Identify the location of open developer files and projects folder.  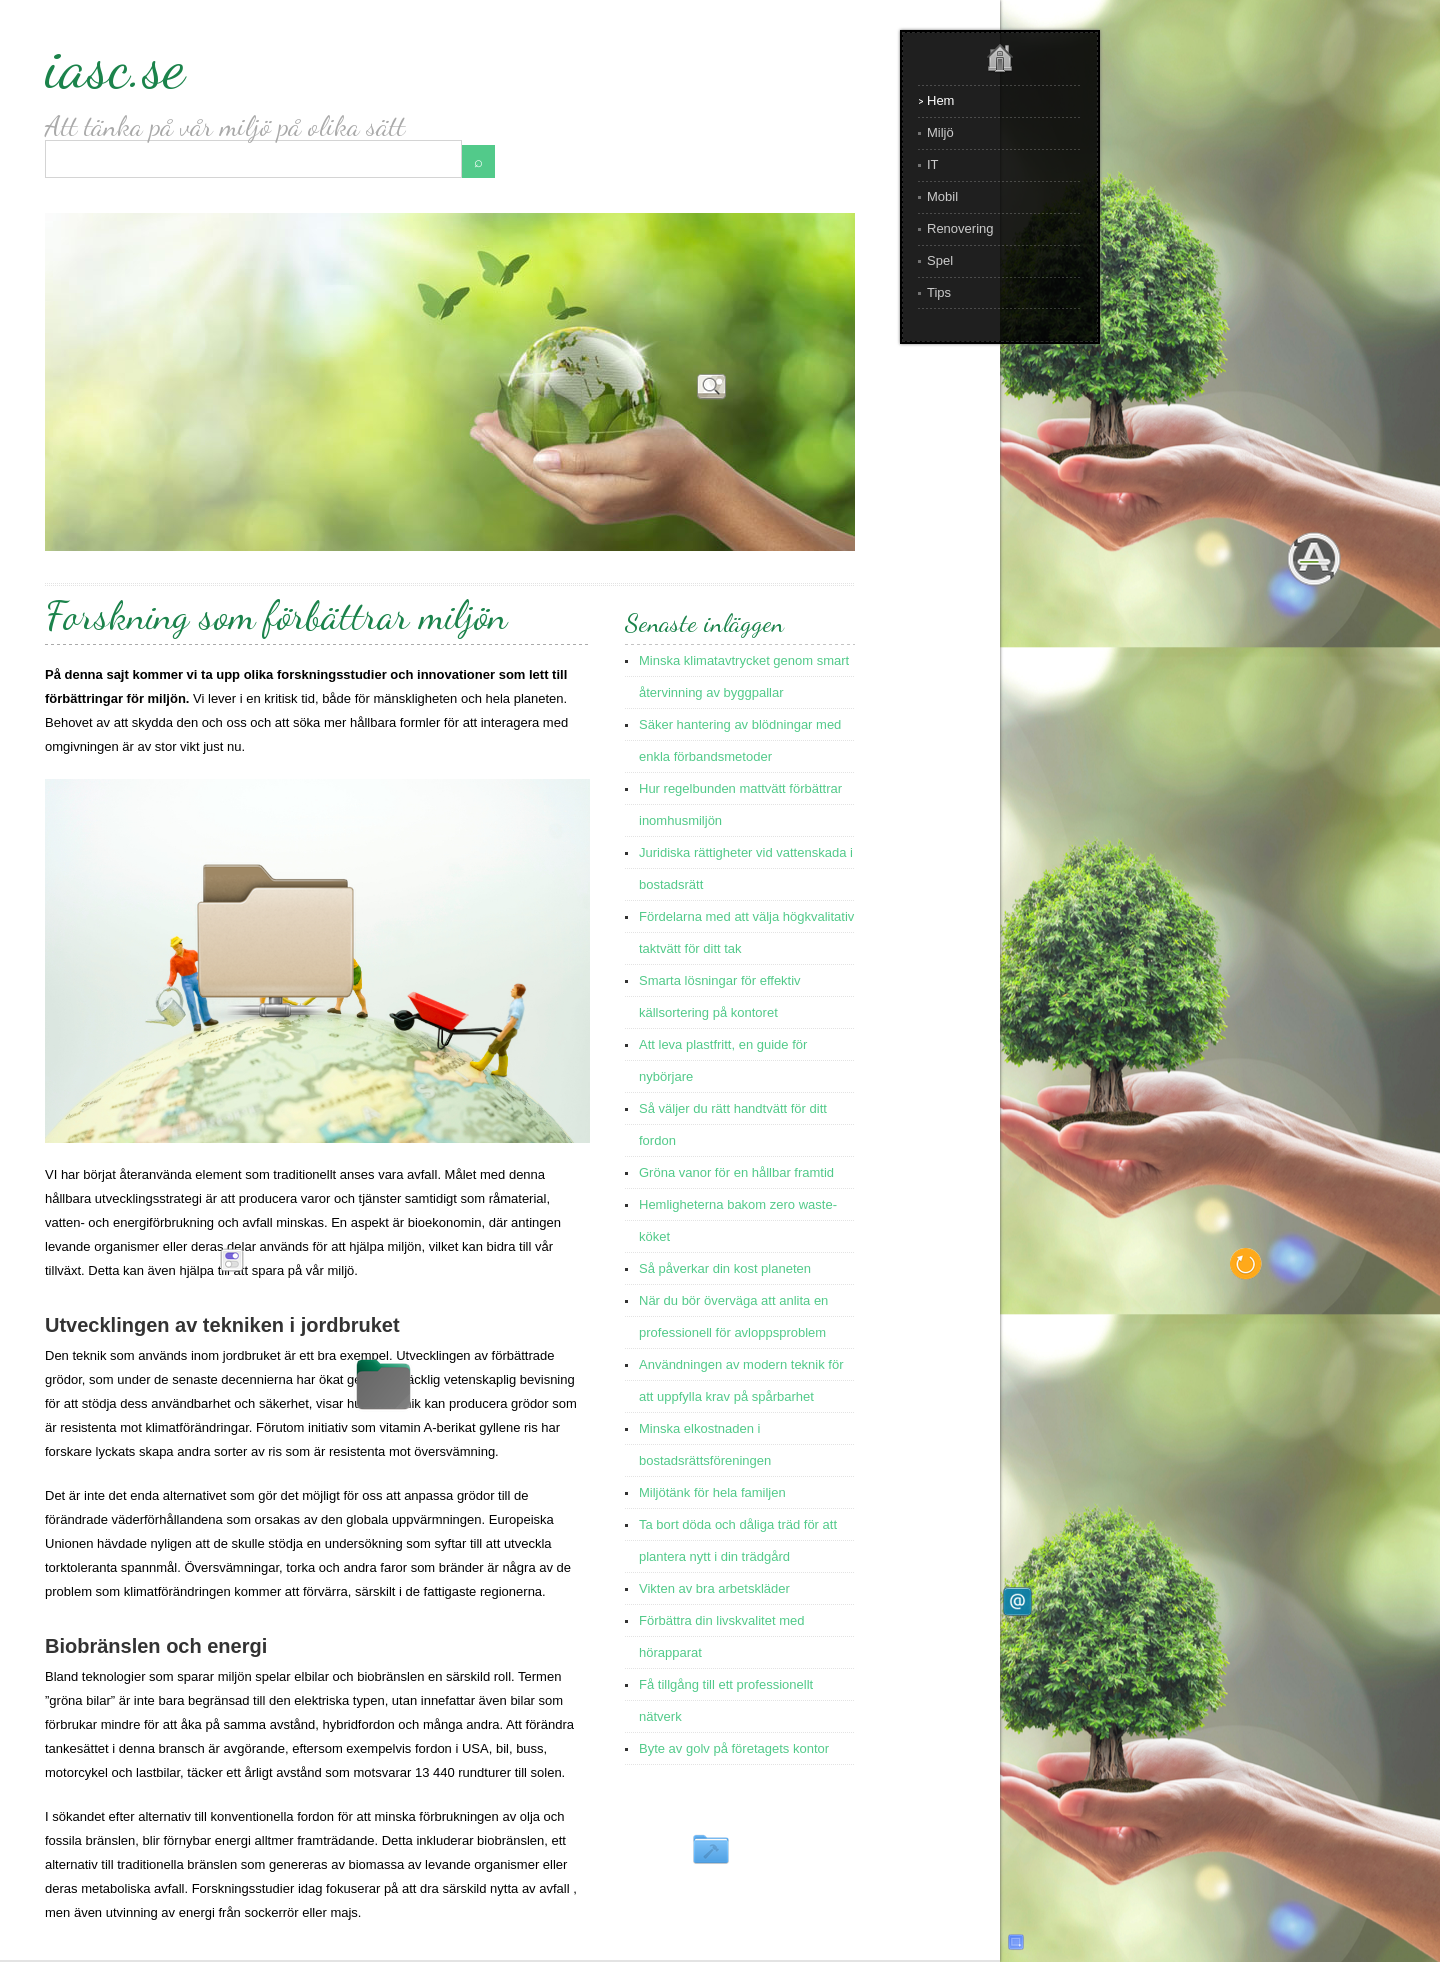
(711, 1849).